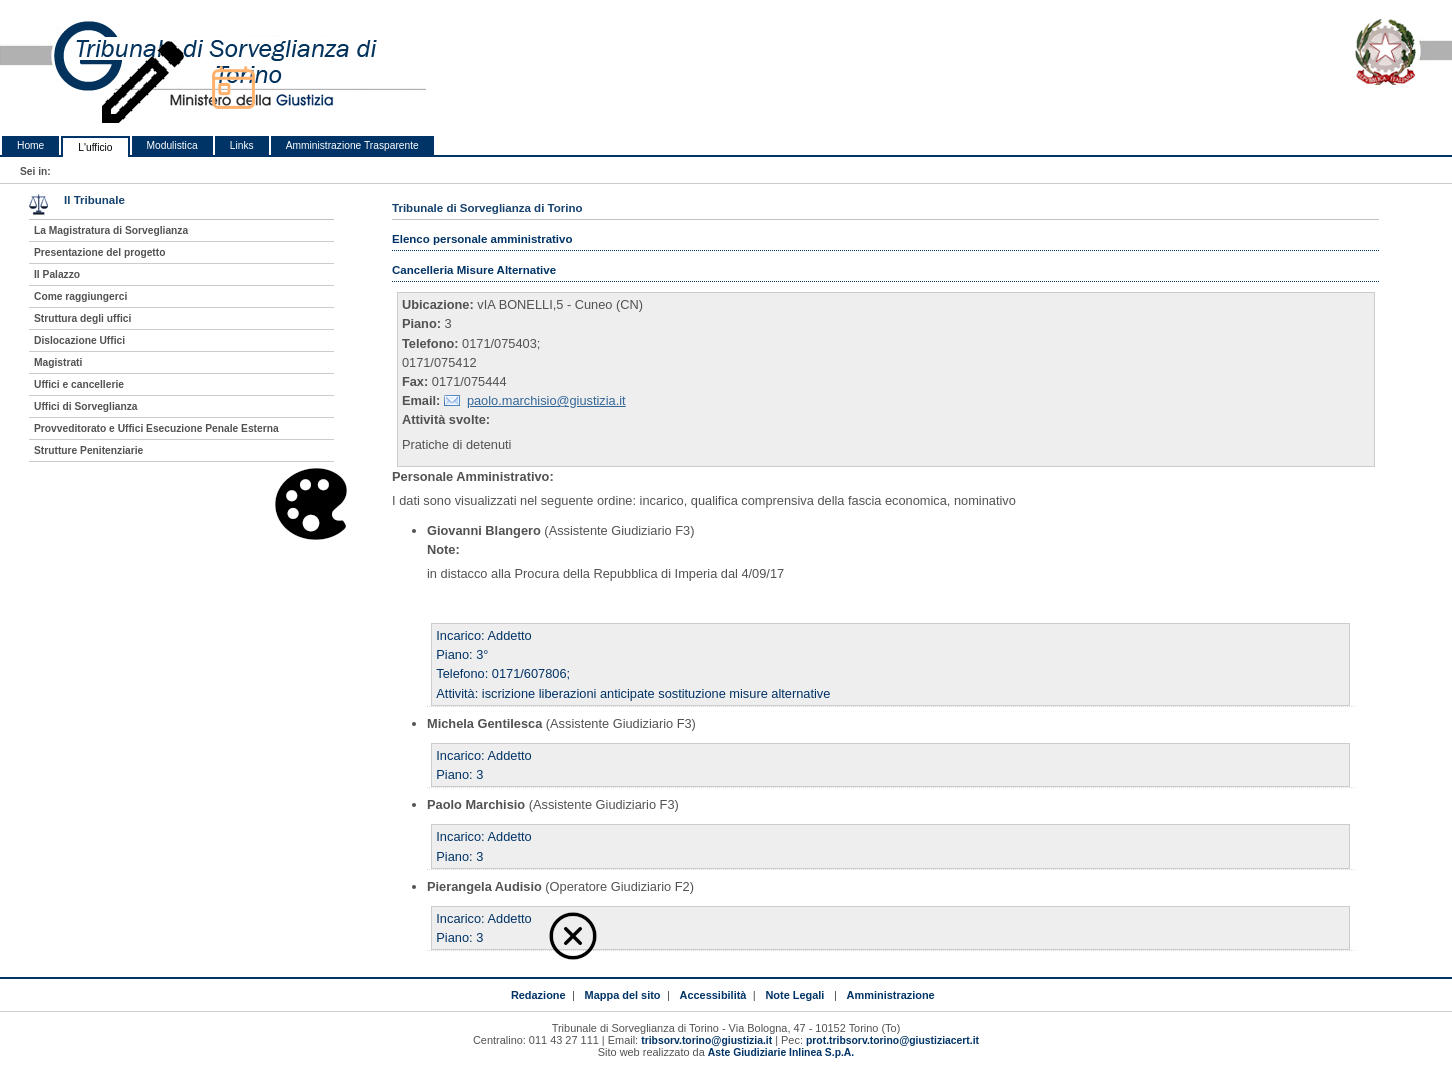 Image resolution: width=1452 pixels, height=1068 pixels. What do you see at coordinates (311, 504) in the screenshot?
I see `open color picker or theme settings` at bounding box center [311, 504].